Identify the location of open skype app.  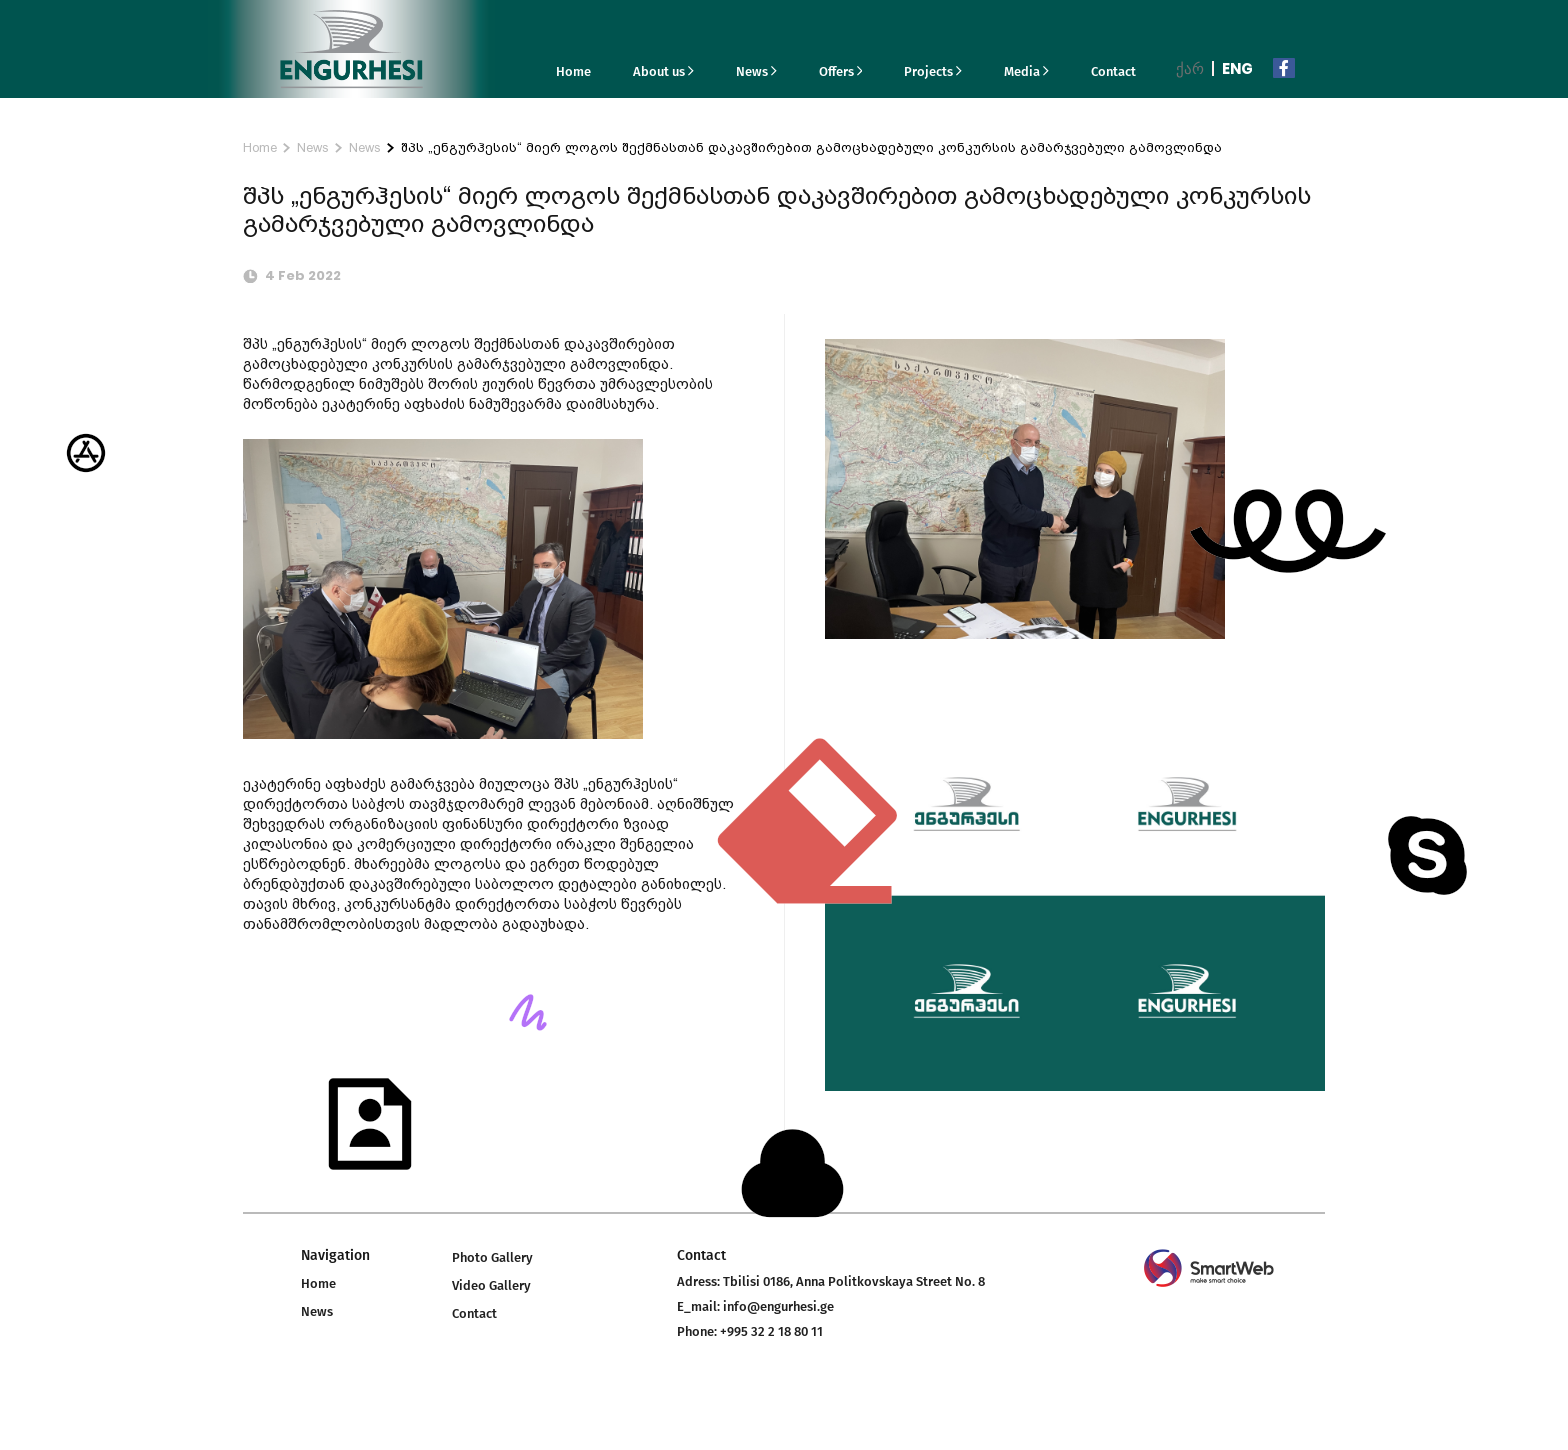
(1427, 855).